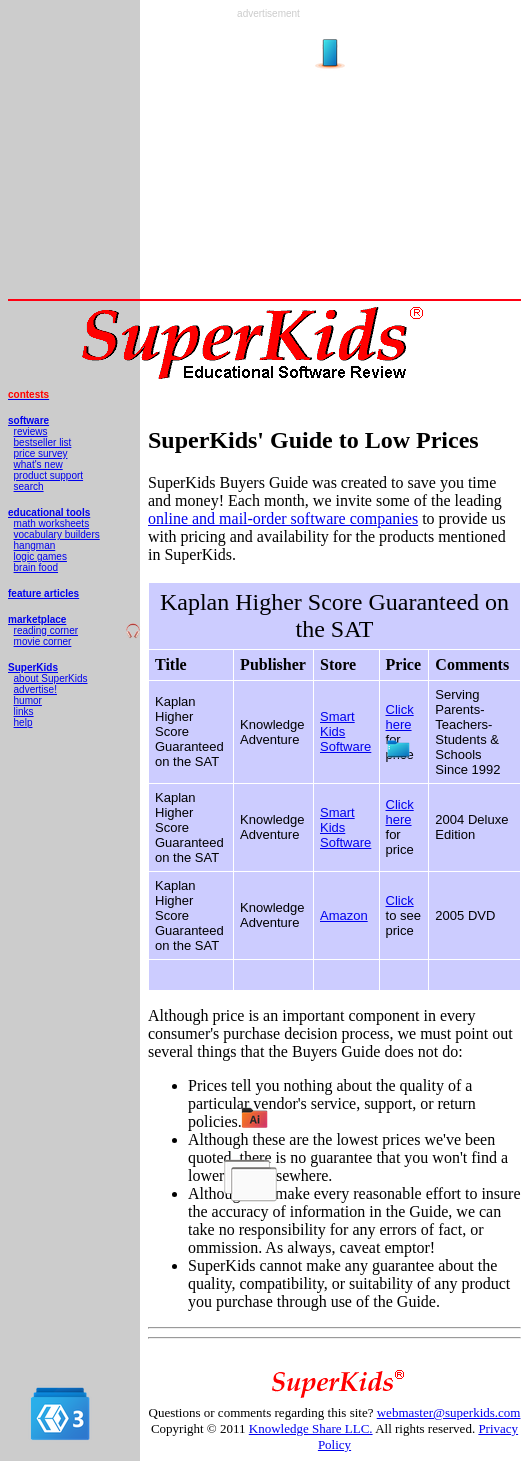 The image size is (529, 1461). What do you see at coordinates (330, 54) in the screenshot?
I see `enable mobile hotspot sharing` at bounding box center [330, 54].